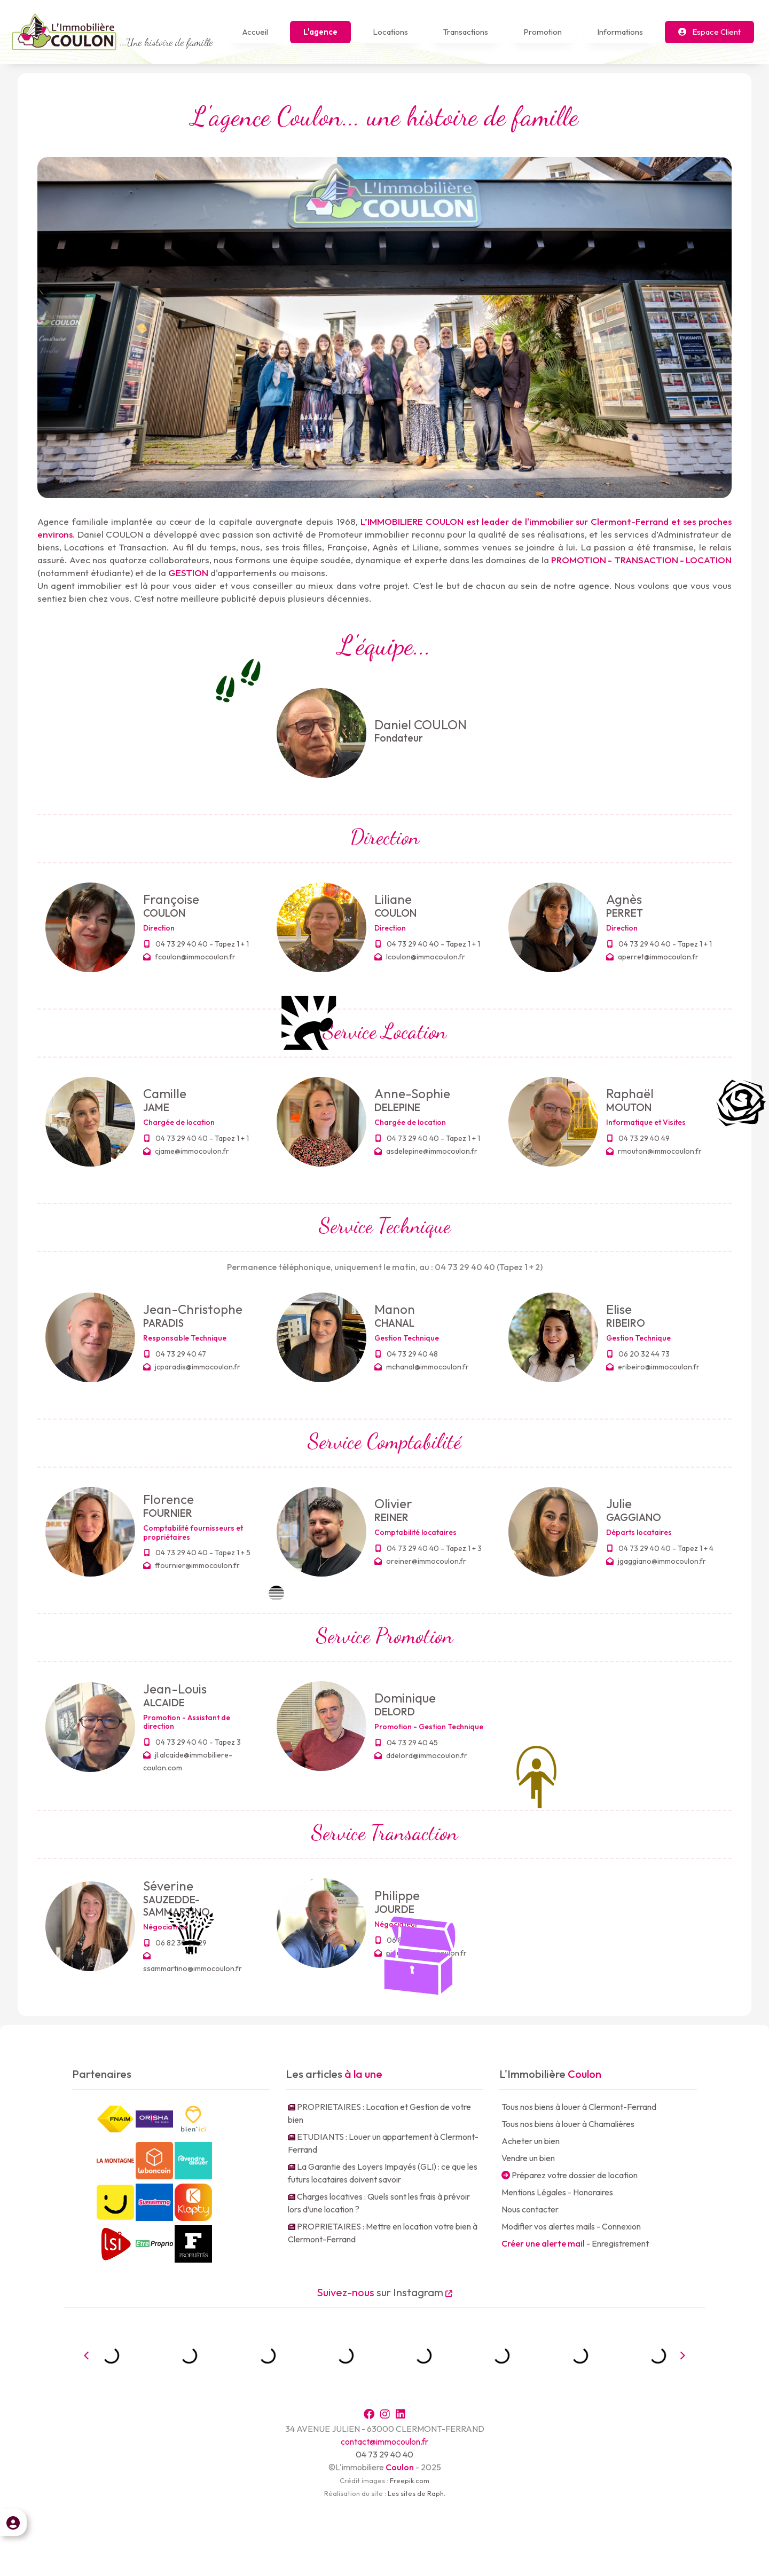  I want to click on open treasure chest to collect rewards, so click(420, 1956).